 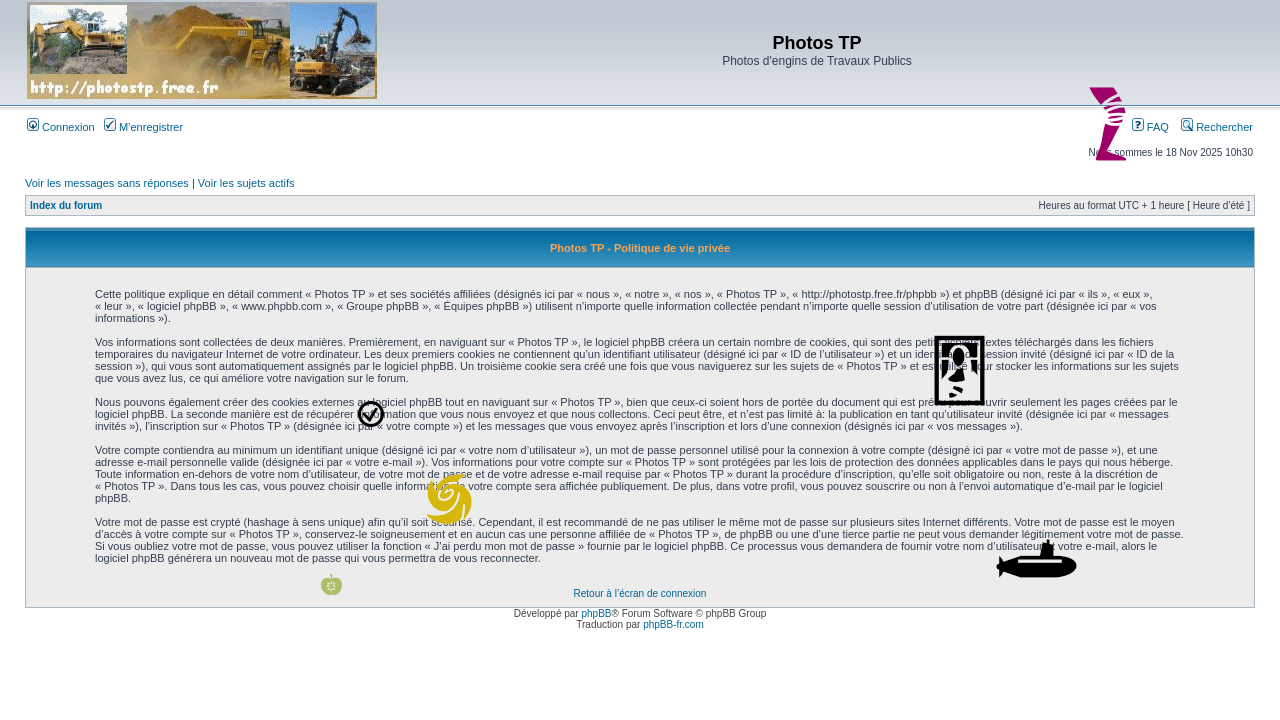 What do you see at coordinates (959, 370) in the screenshot?
I see `view artwork or gallery` at bounding box center [959, 370].